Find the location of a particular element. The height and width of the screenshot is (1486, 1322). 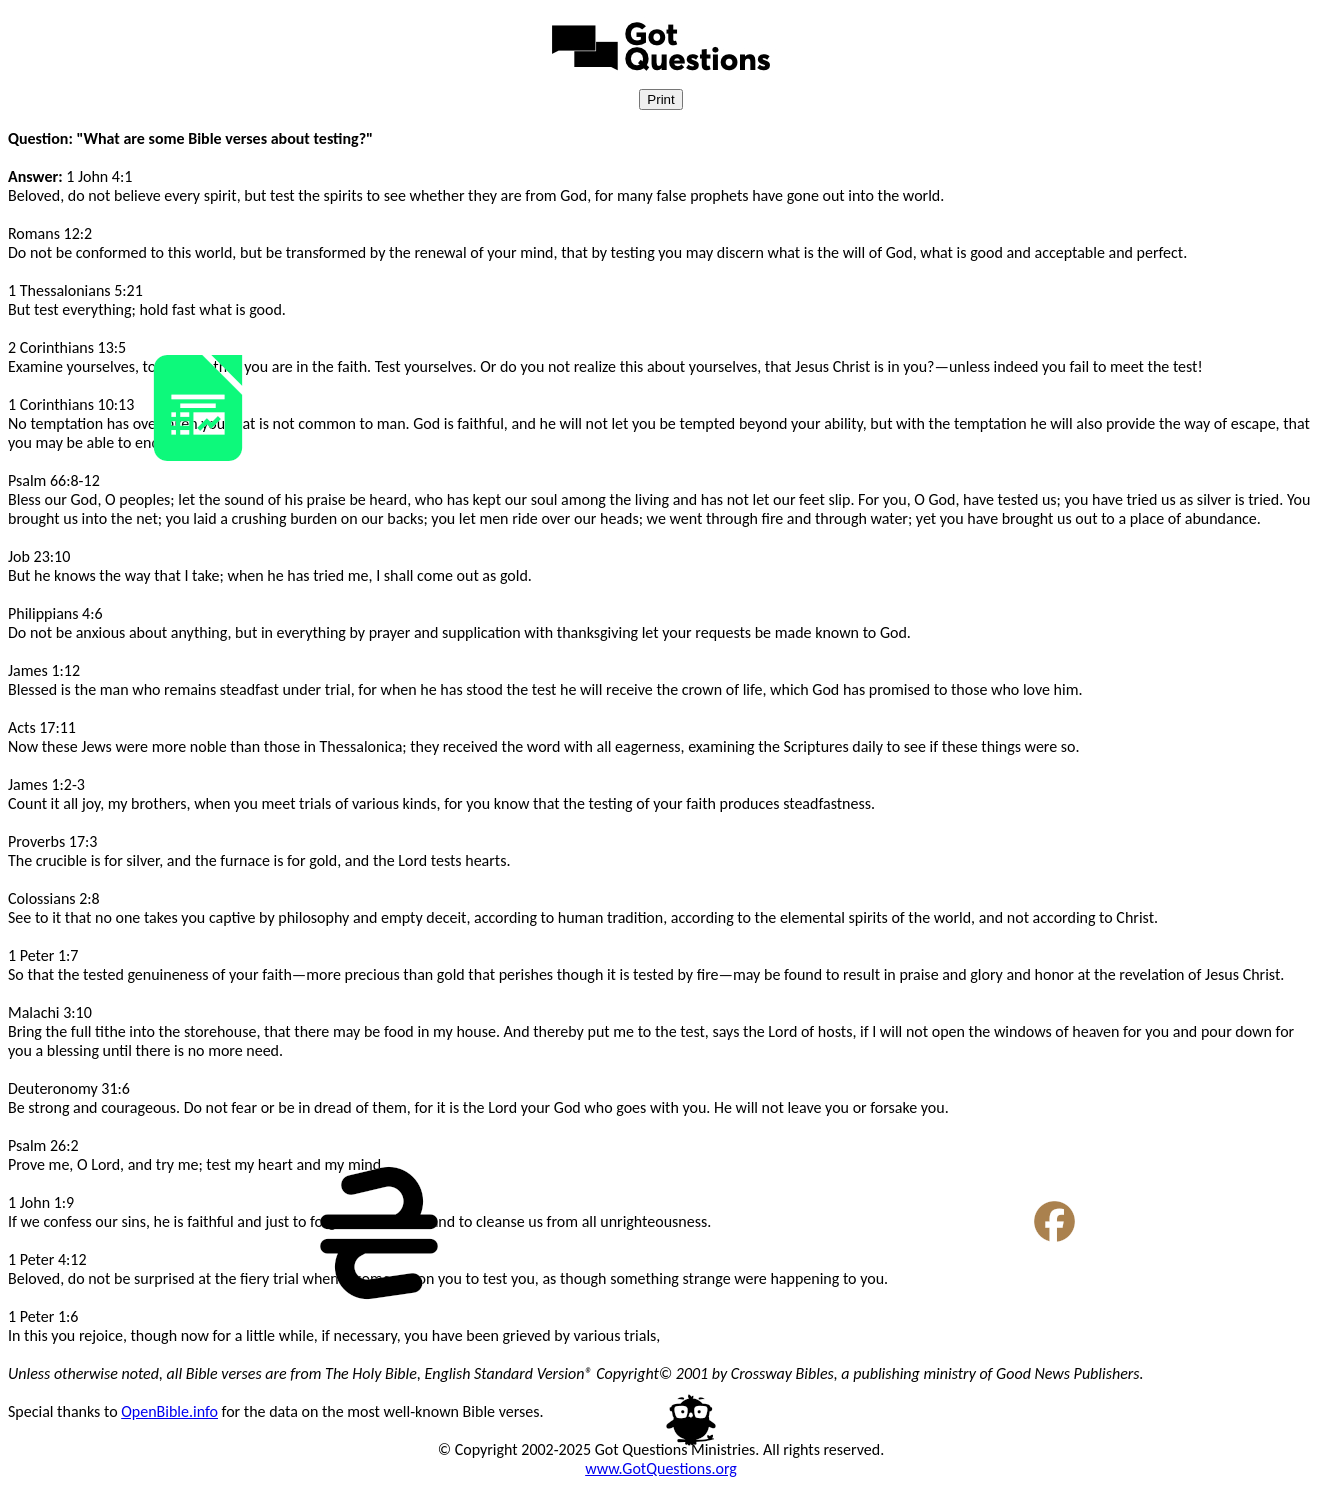

open LibreOffice Impress presentation software is located at coordinates (198, 408).